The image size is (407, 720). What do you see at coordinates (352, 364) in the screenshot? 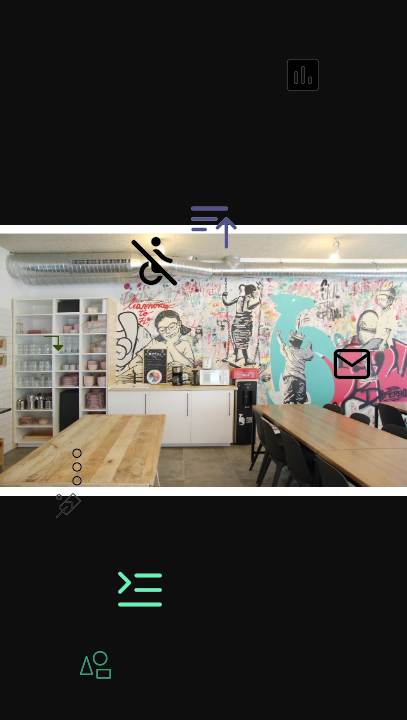
I see `open your email inbox` at bounding box center [352, 364].